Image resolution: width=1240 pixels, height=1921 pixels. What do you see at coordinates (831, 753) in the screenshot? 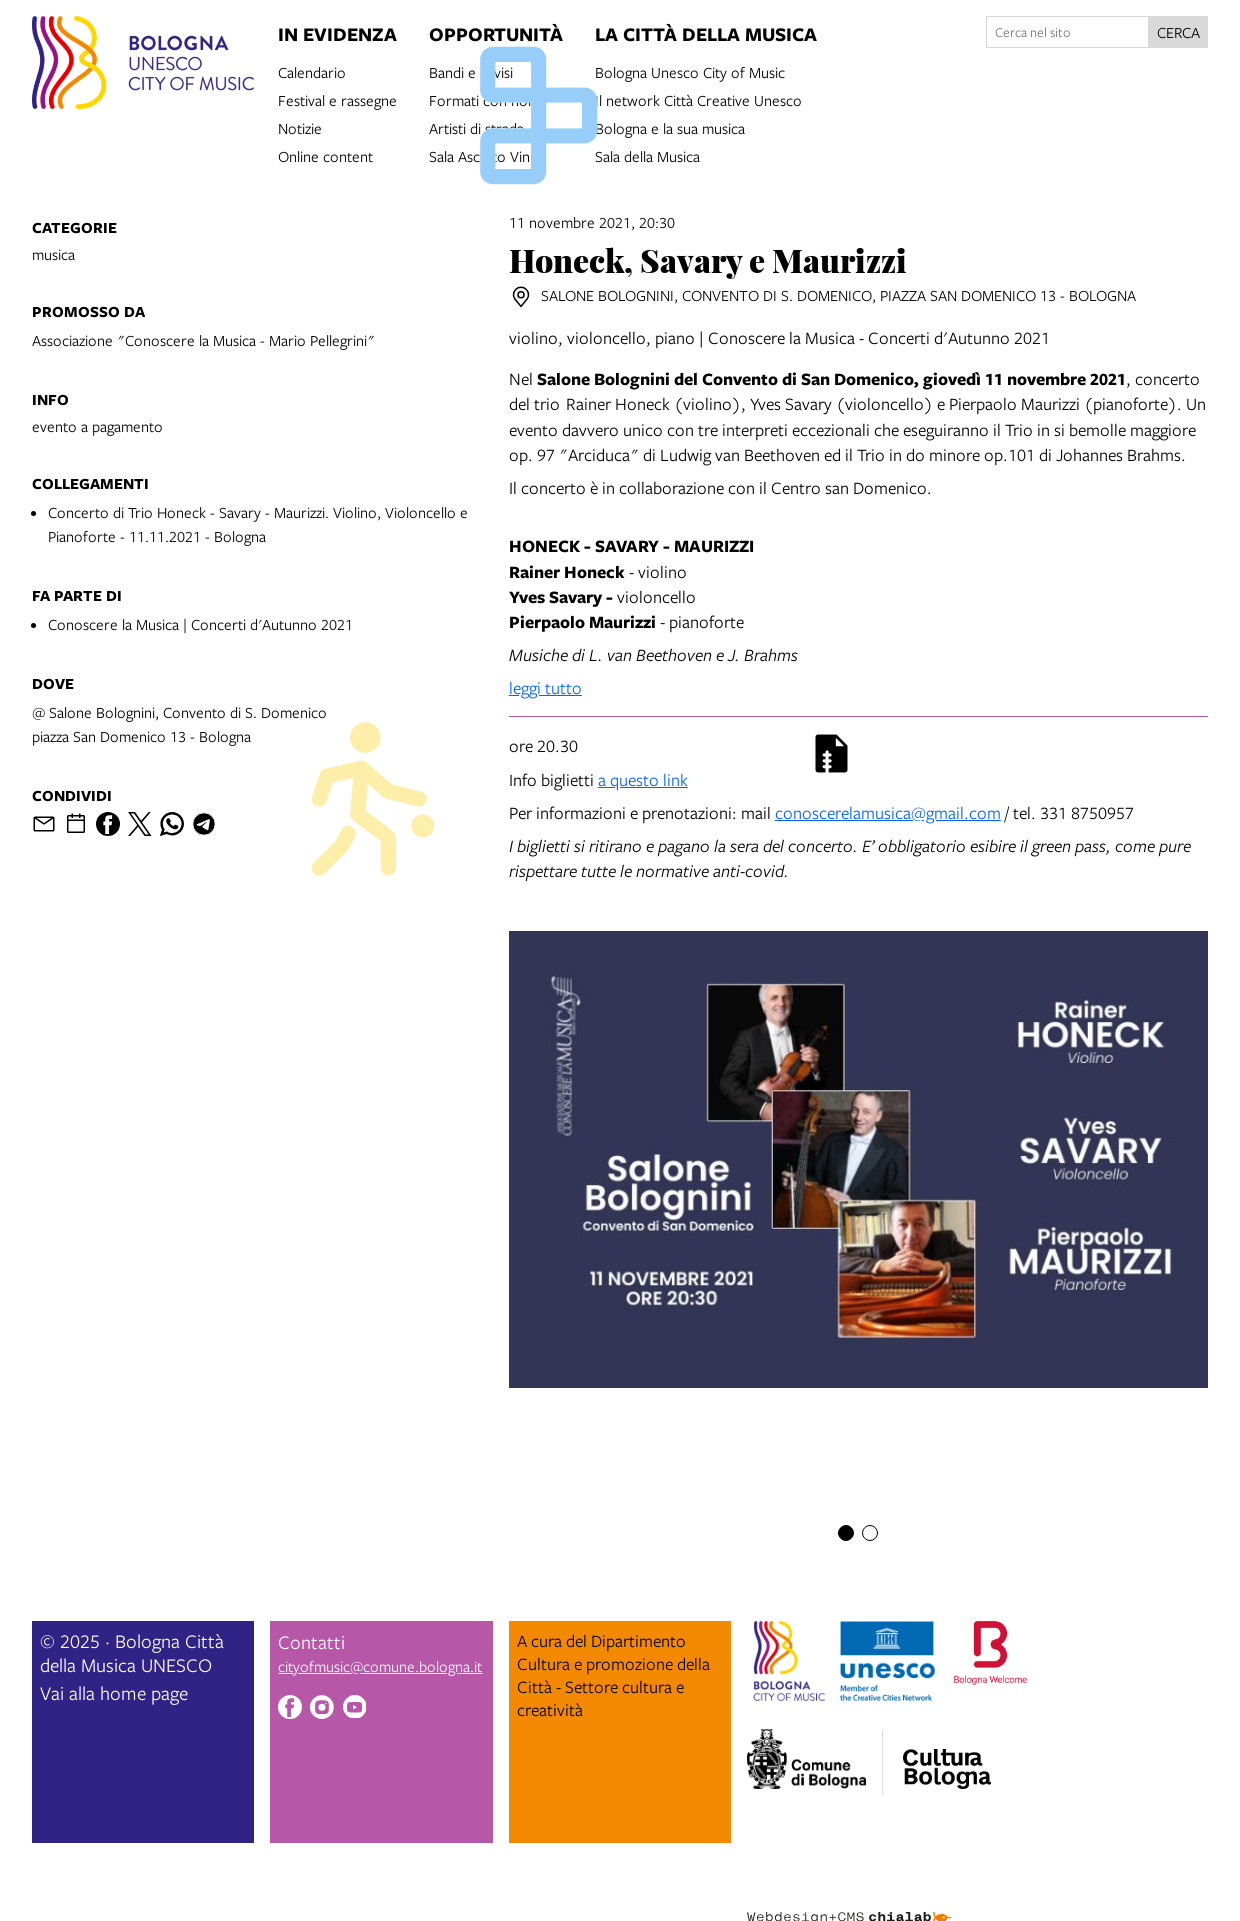
I see `access compressed or archived files` at bounding box center [831, 753].